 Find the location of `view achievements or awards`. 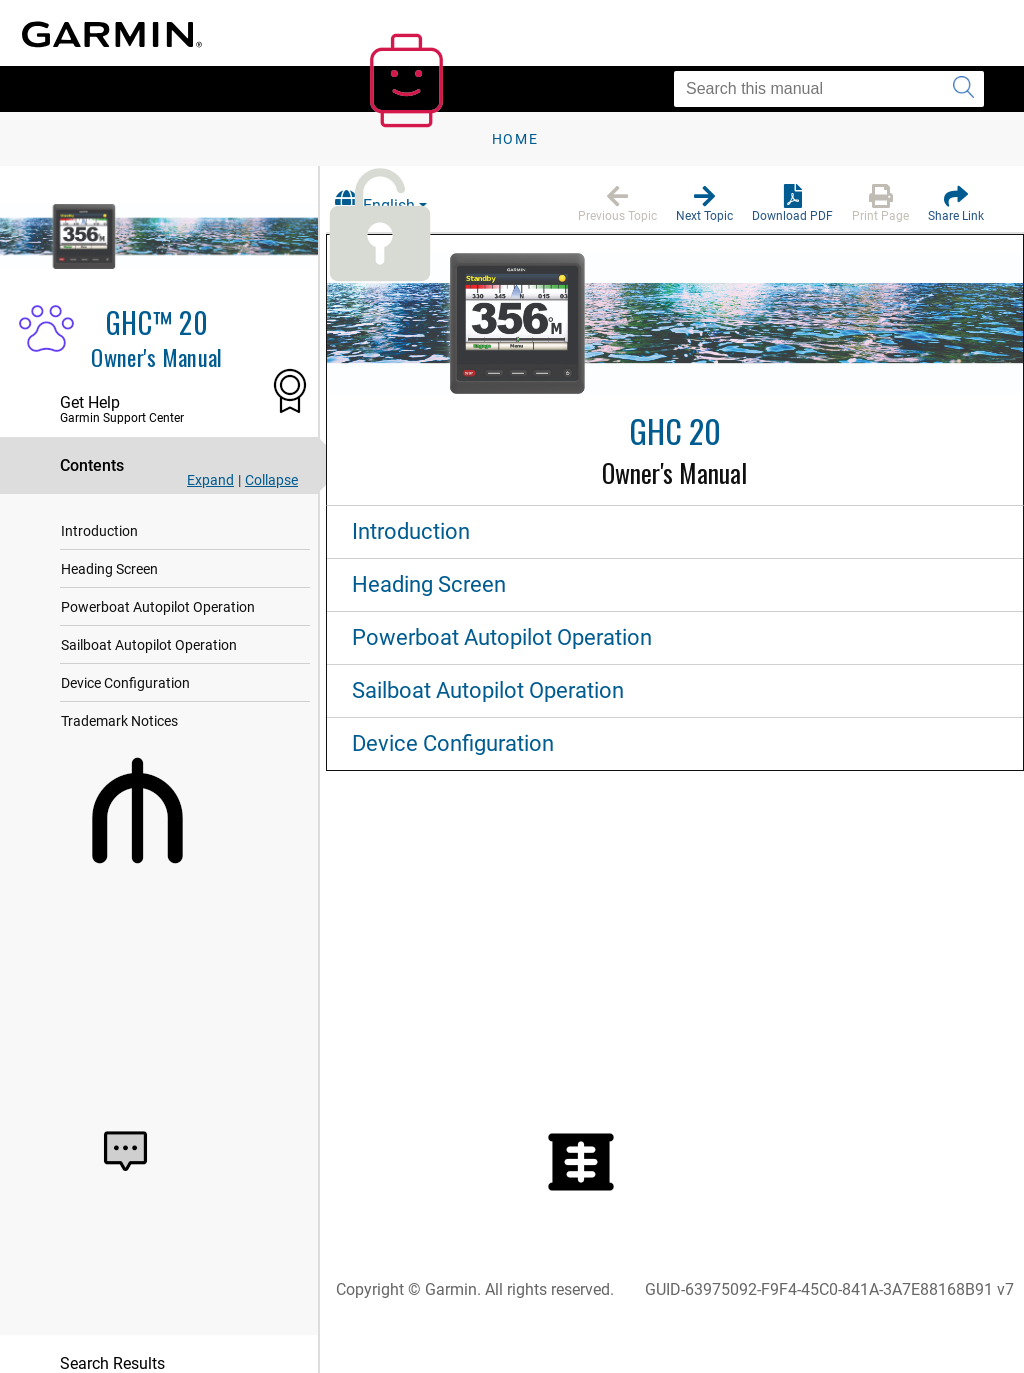

view achievements or awards is located at coordinates (290, 391).